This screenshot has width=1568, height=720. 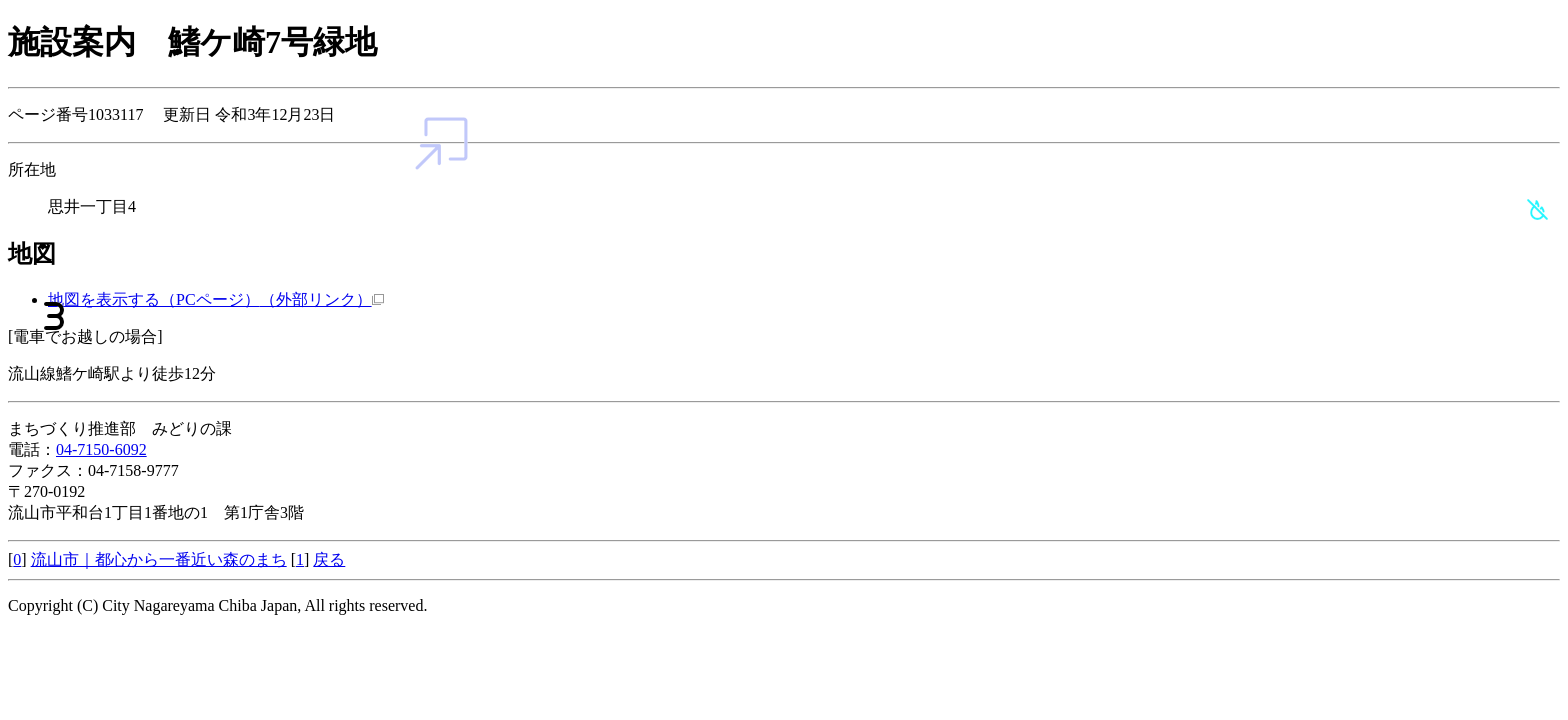 I want to click on disable hot or trending content, so click(x=1537, y=209).